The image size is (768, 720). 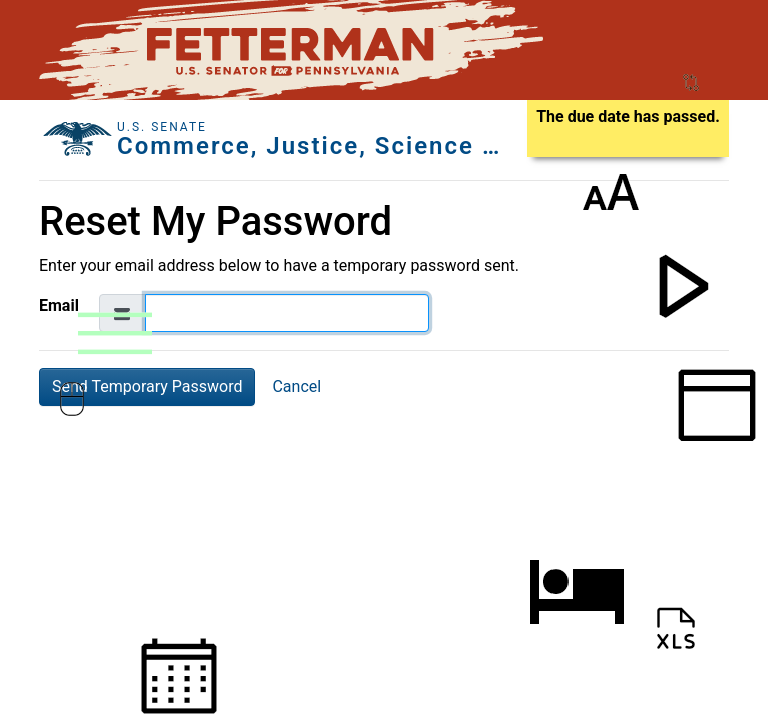 What do you see at coordinates (577, 590) in the screenshot?
I see `find nearby hotels or accommodations` at bounding box center [577, 590].